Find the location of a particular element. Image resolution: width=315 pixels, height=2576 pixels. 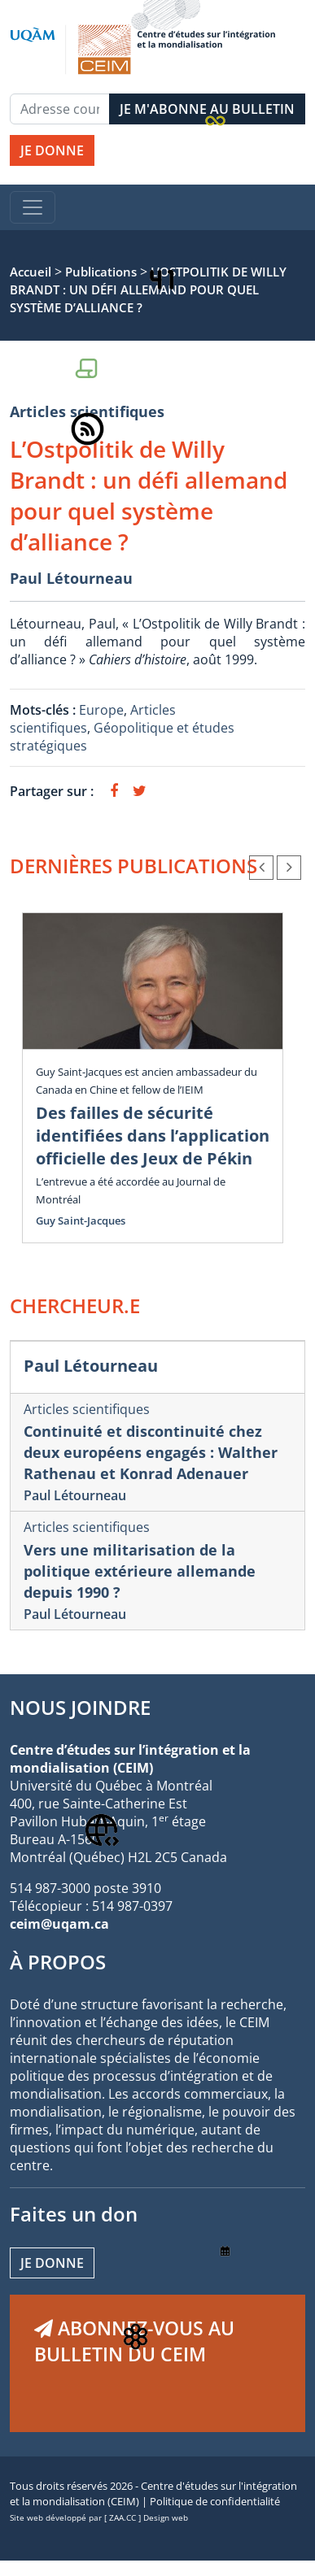

locate your airtag device is located at coordinates (87, 429).